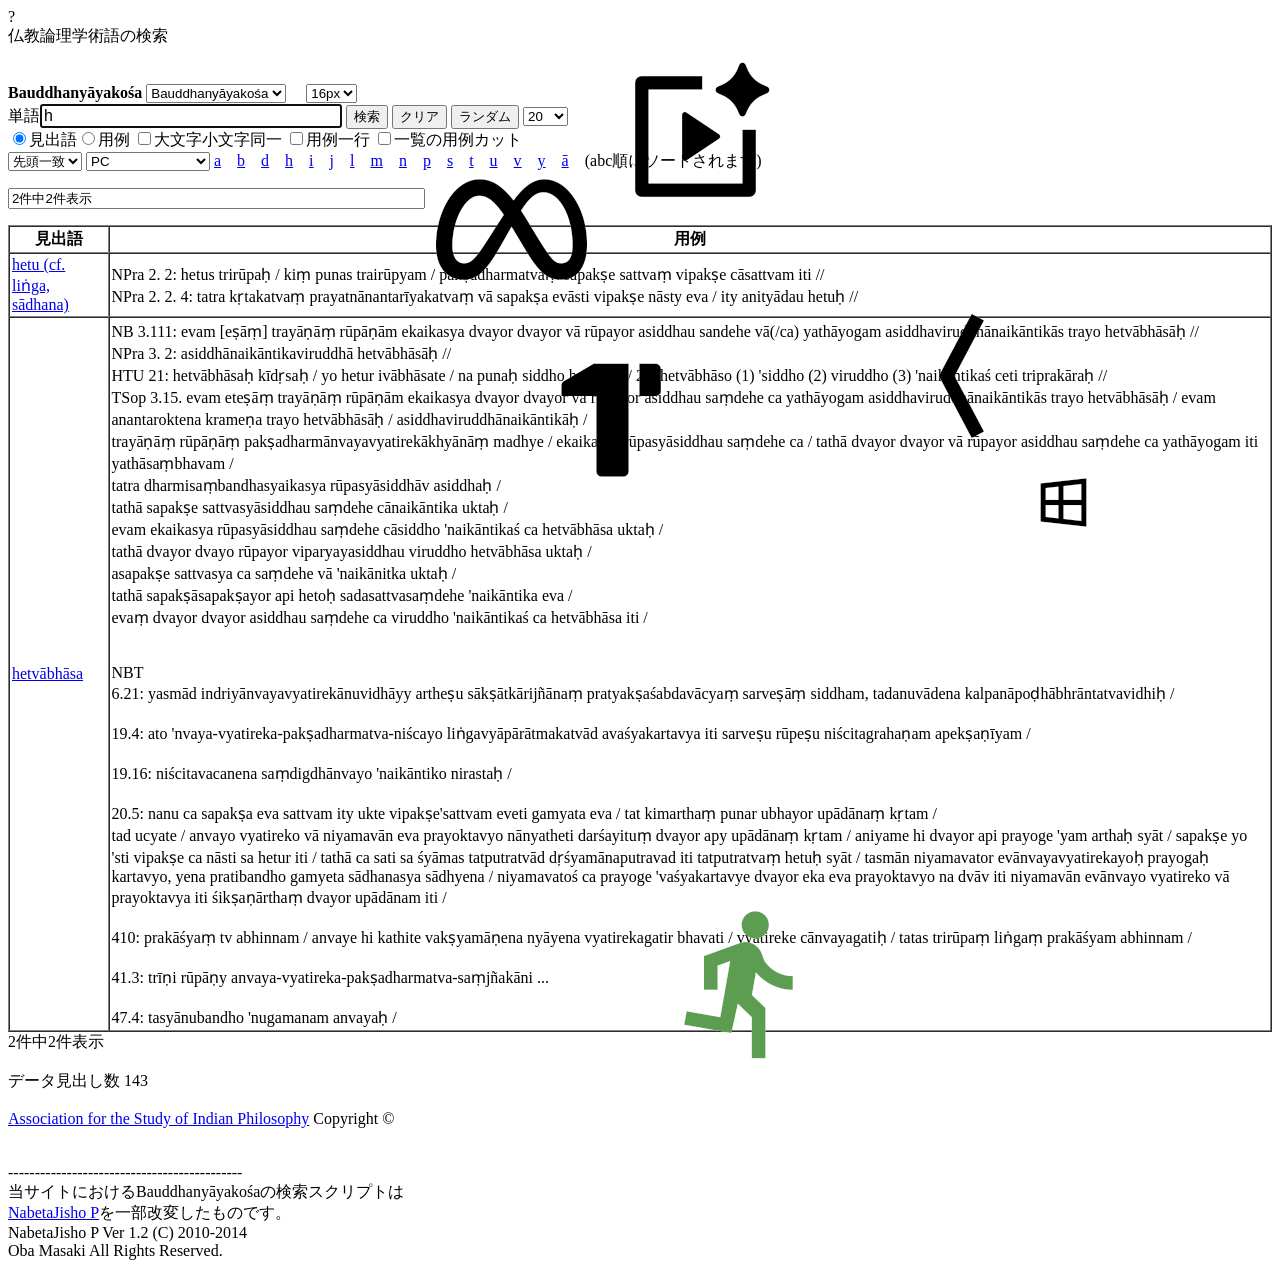 The width and height of the screenshot is (1280, 1276). What do you see at coordinates (745, 983) in the screenshot?
I see `access running or jogging activity tracking` at bounding box center [745, 983].